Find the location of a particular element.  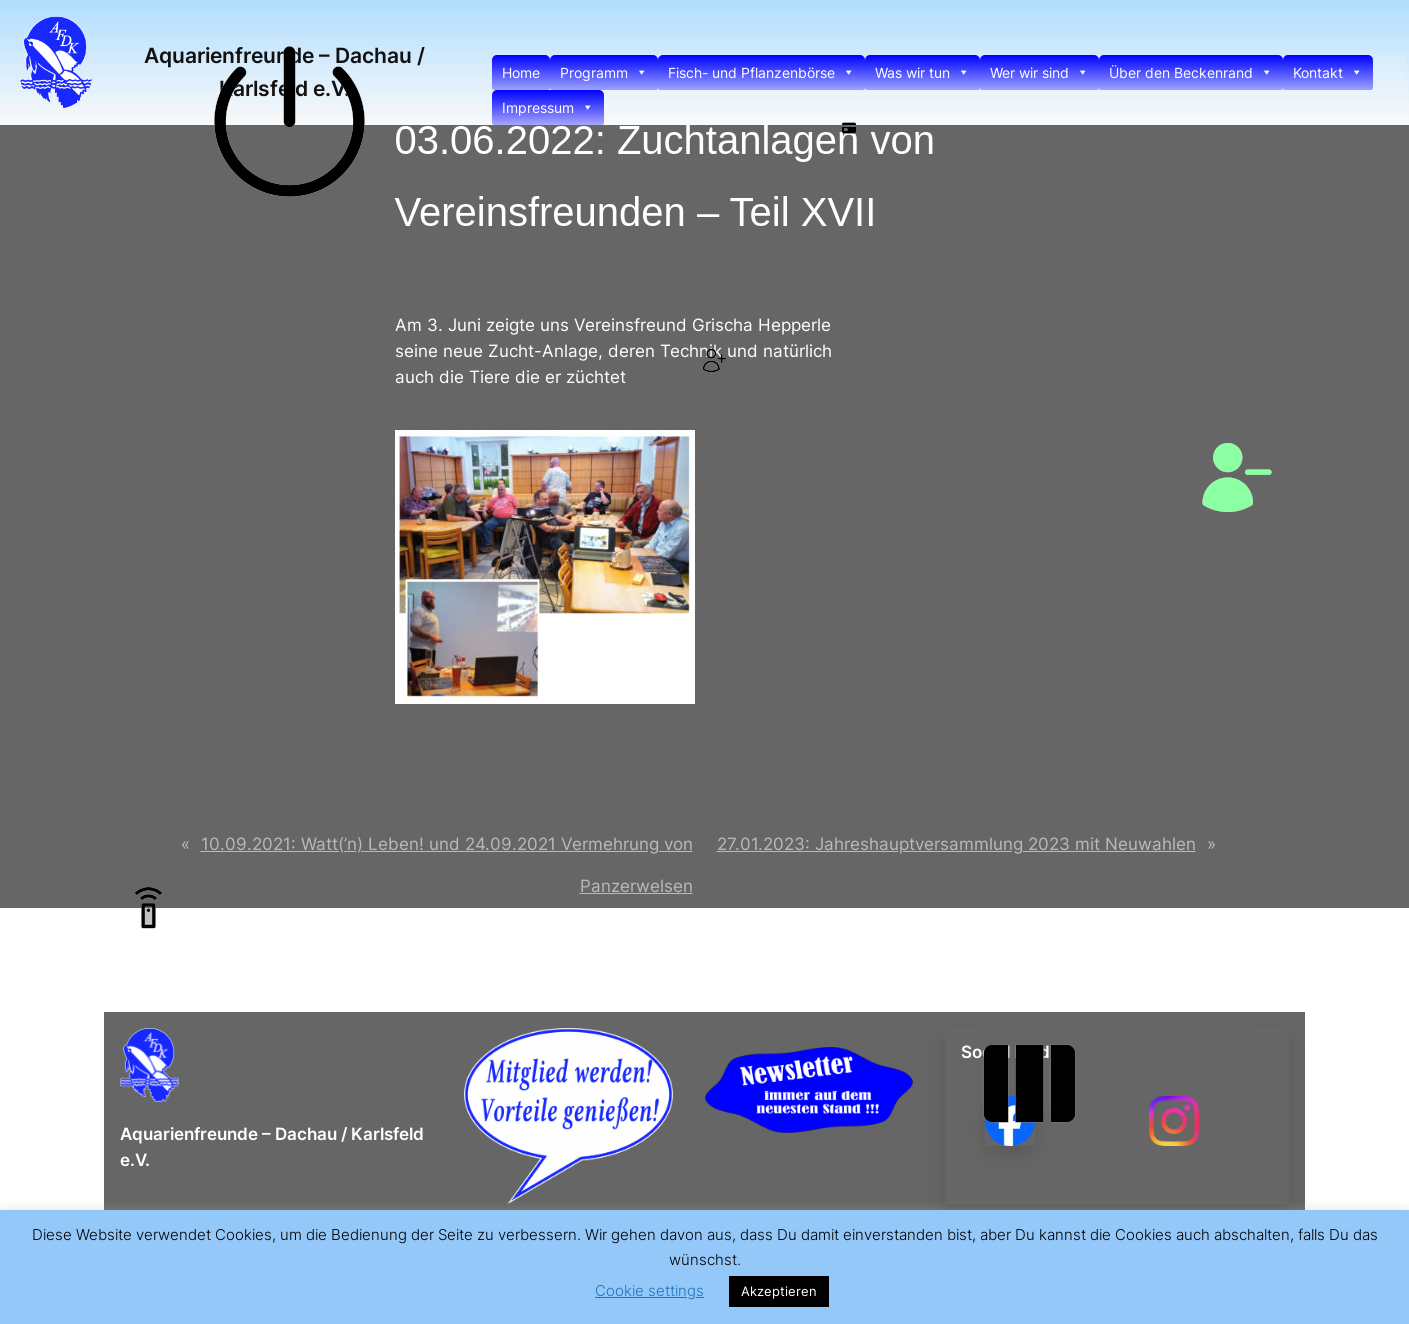

turn device on or off is located at coordinates (289, 121).